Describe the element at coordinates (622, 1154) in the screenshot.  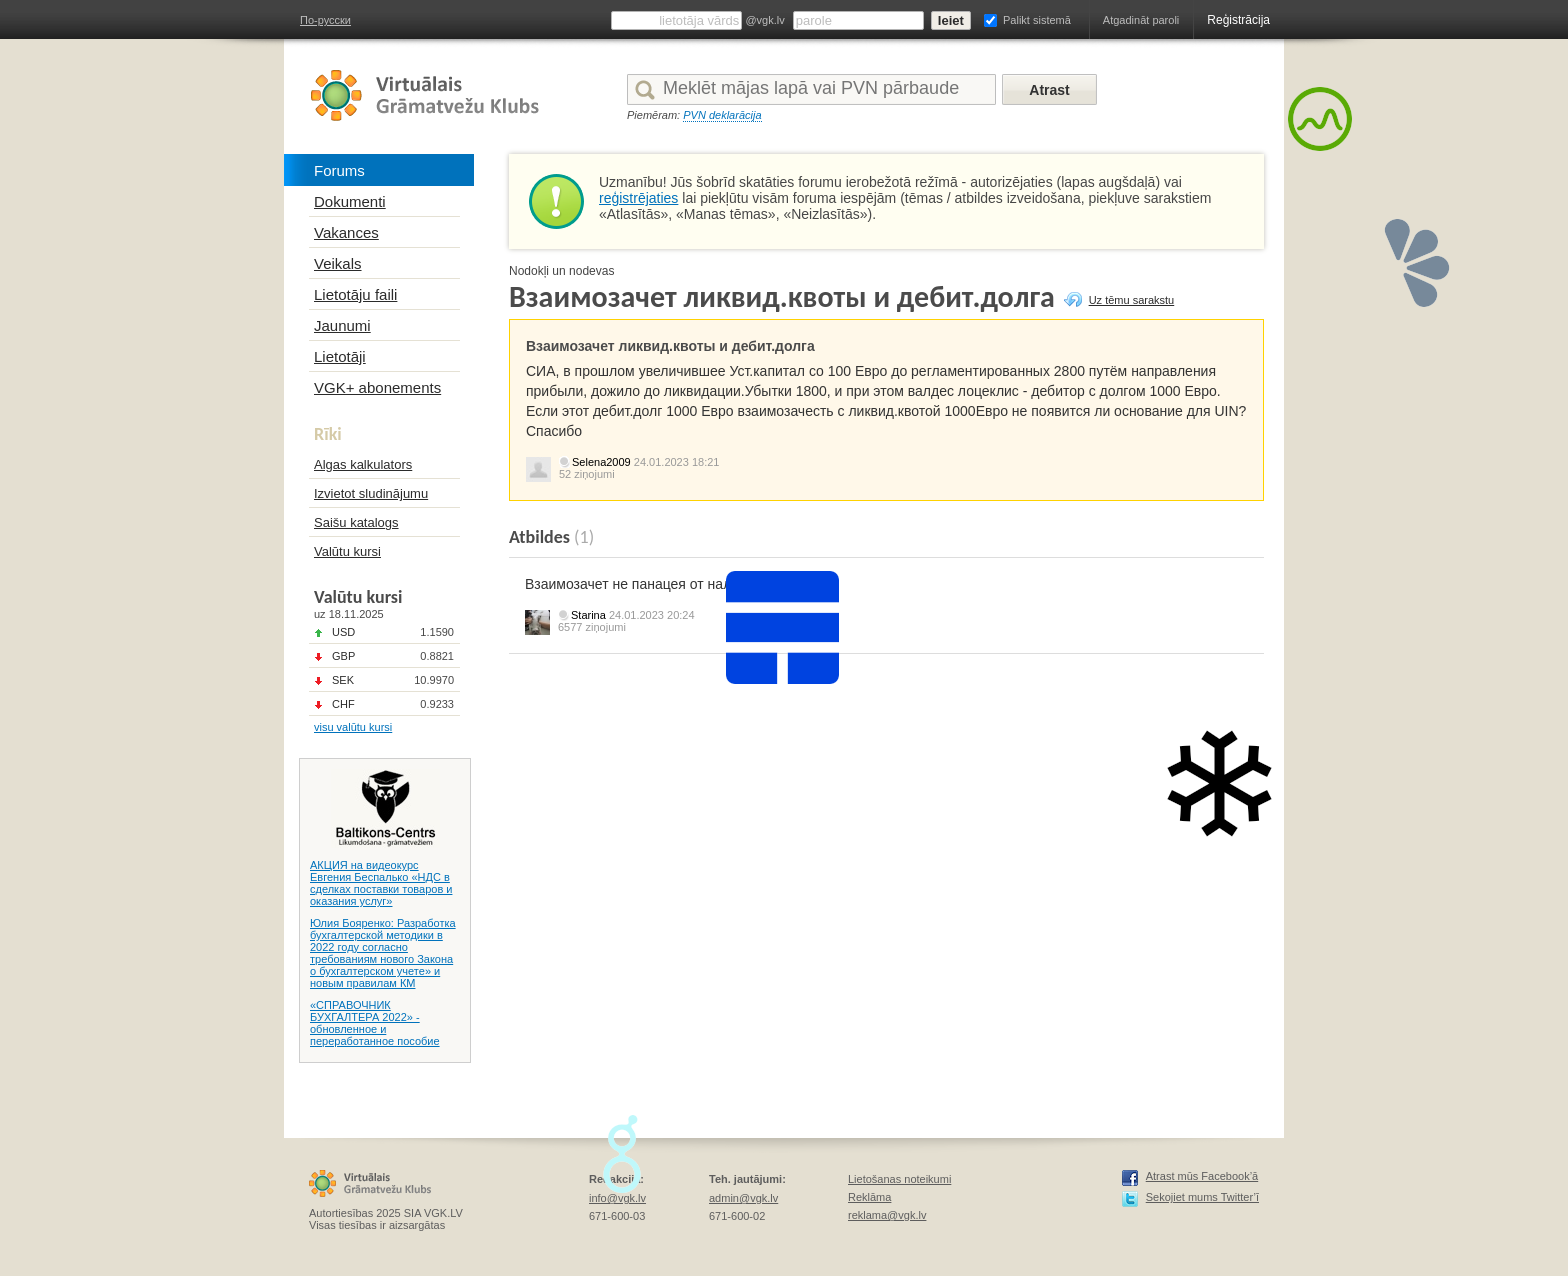
I see `greenhouse recruiting software logo` at that location.